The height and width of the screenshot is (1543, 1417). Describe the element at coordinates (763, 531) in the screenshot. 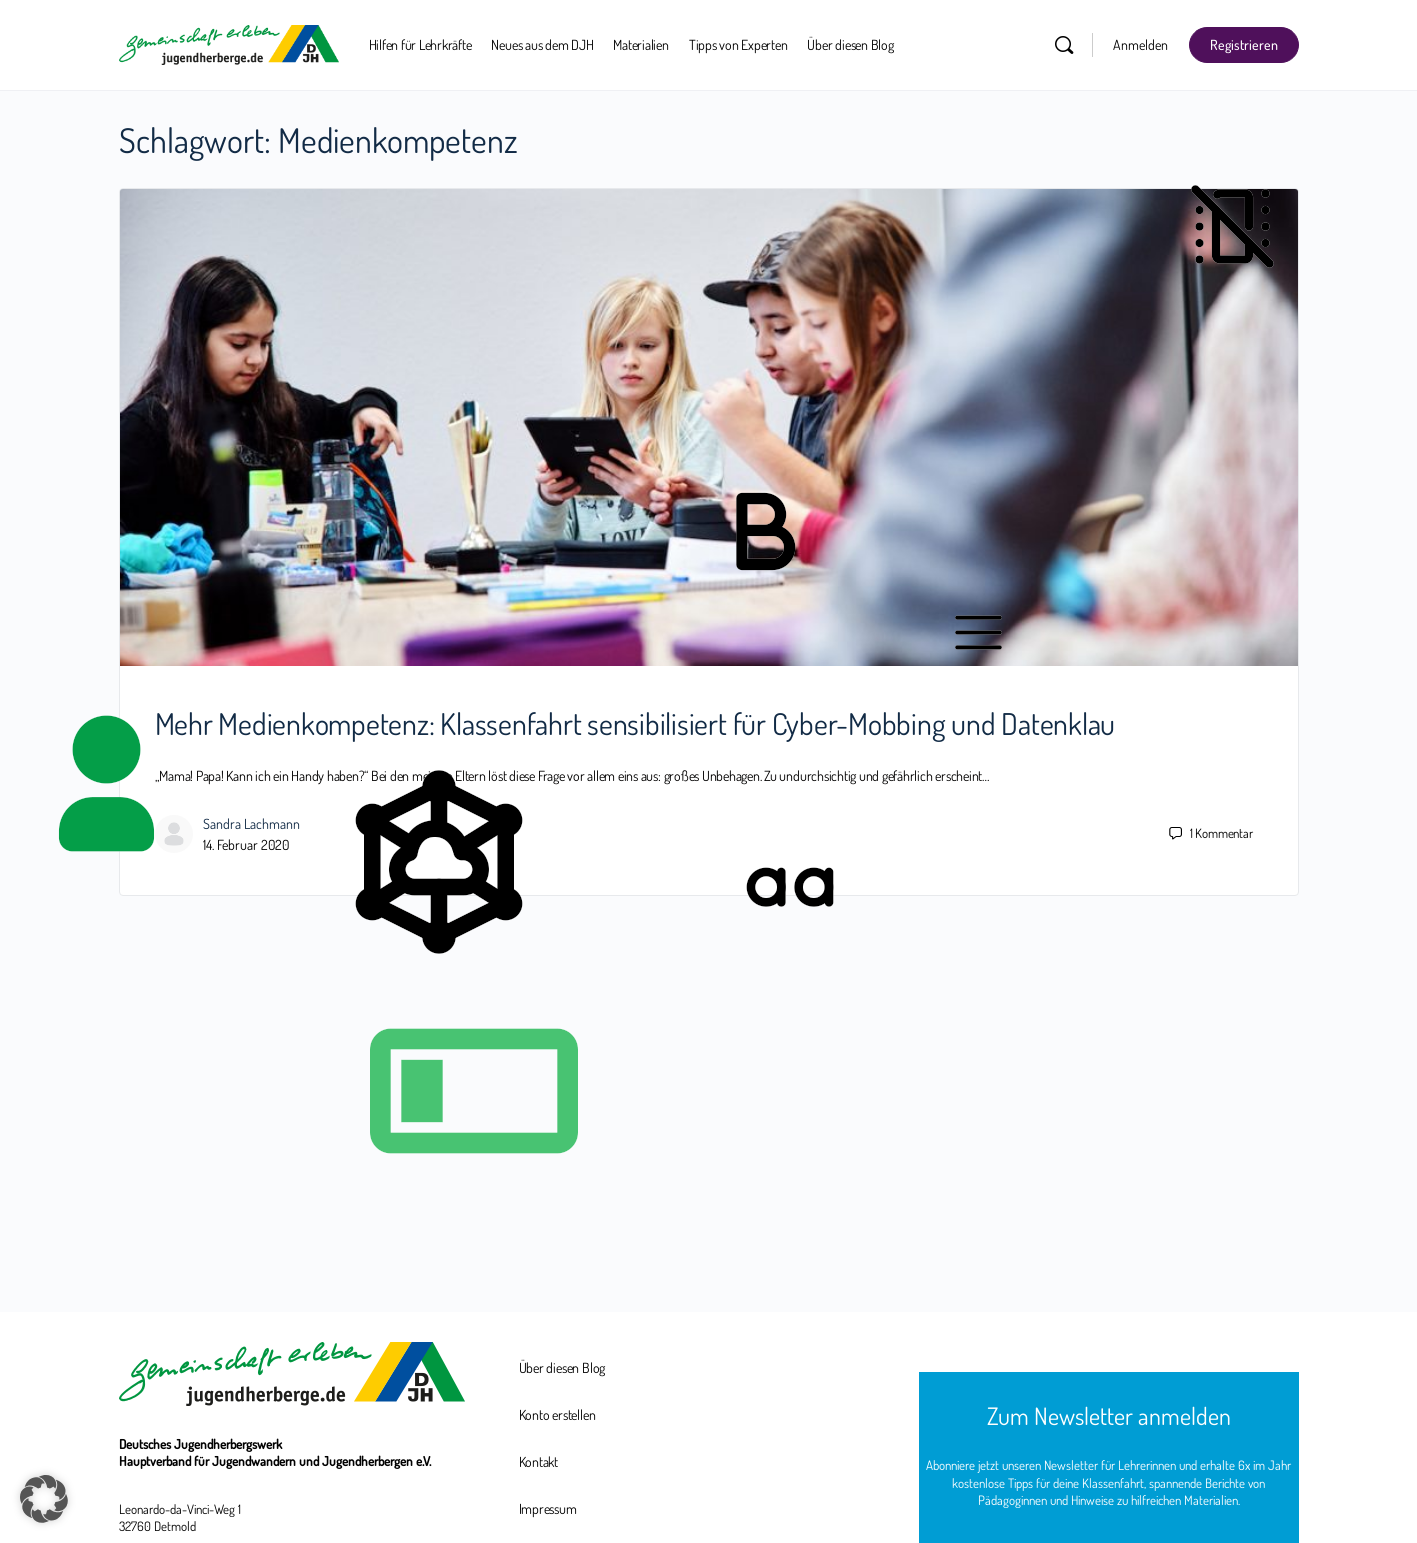

I see `apply bold formatting to selected text` at that location.